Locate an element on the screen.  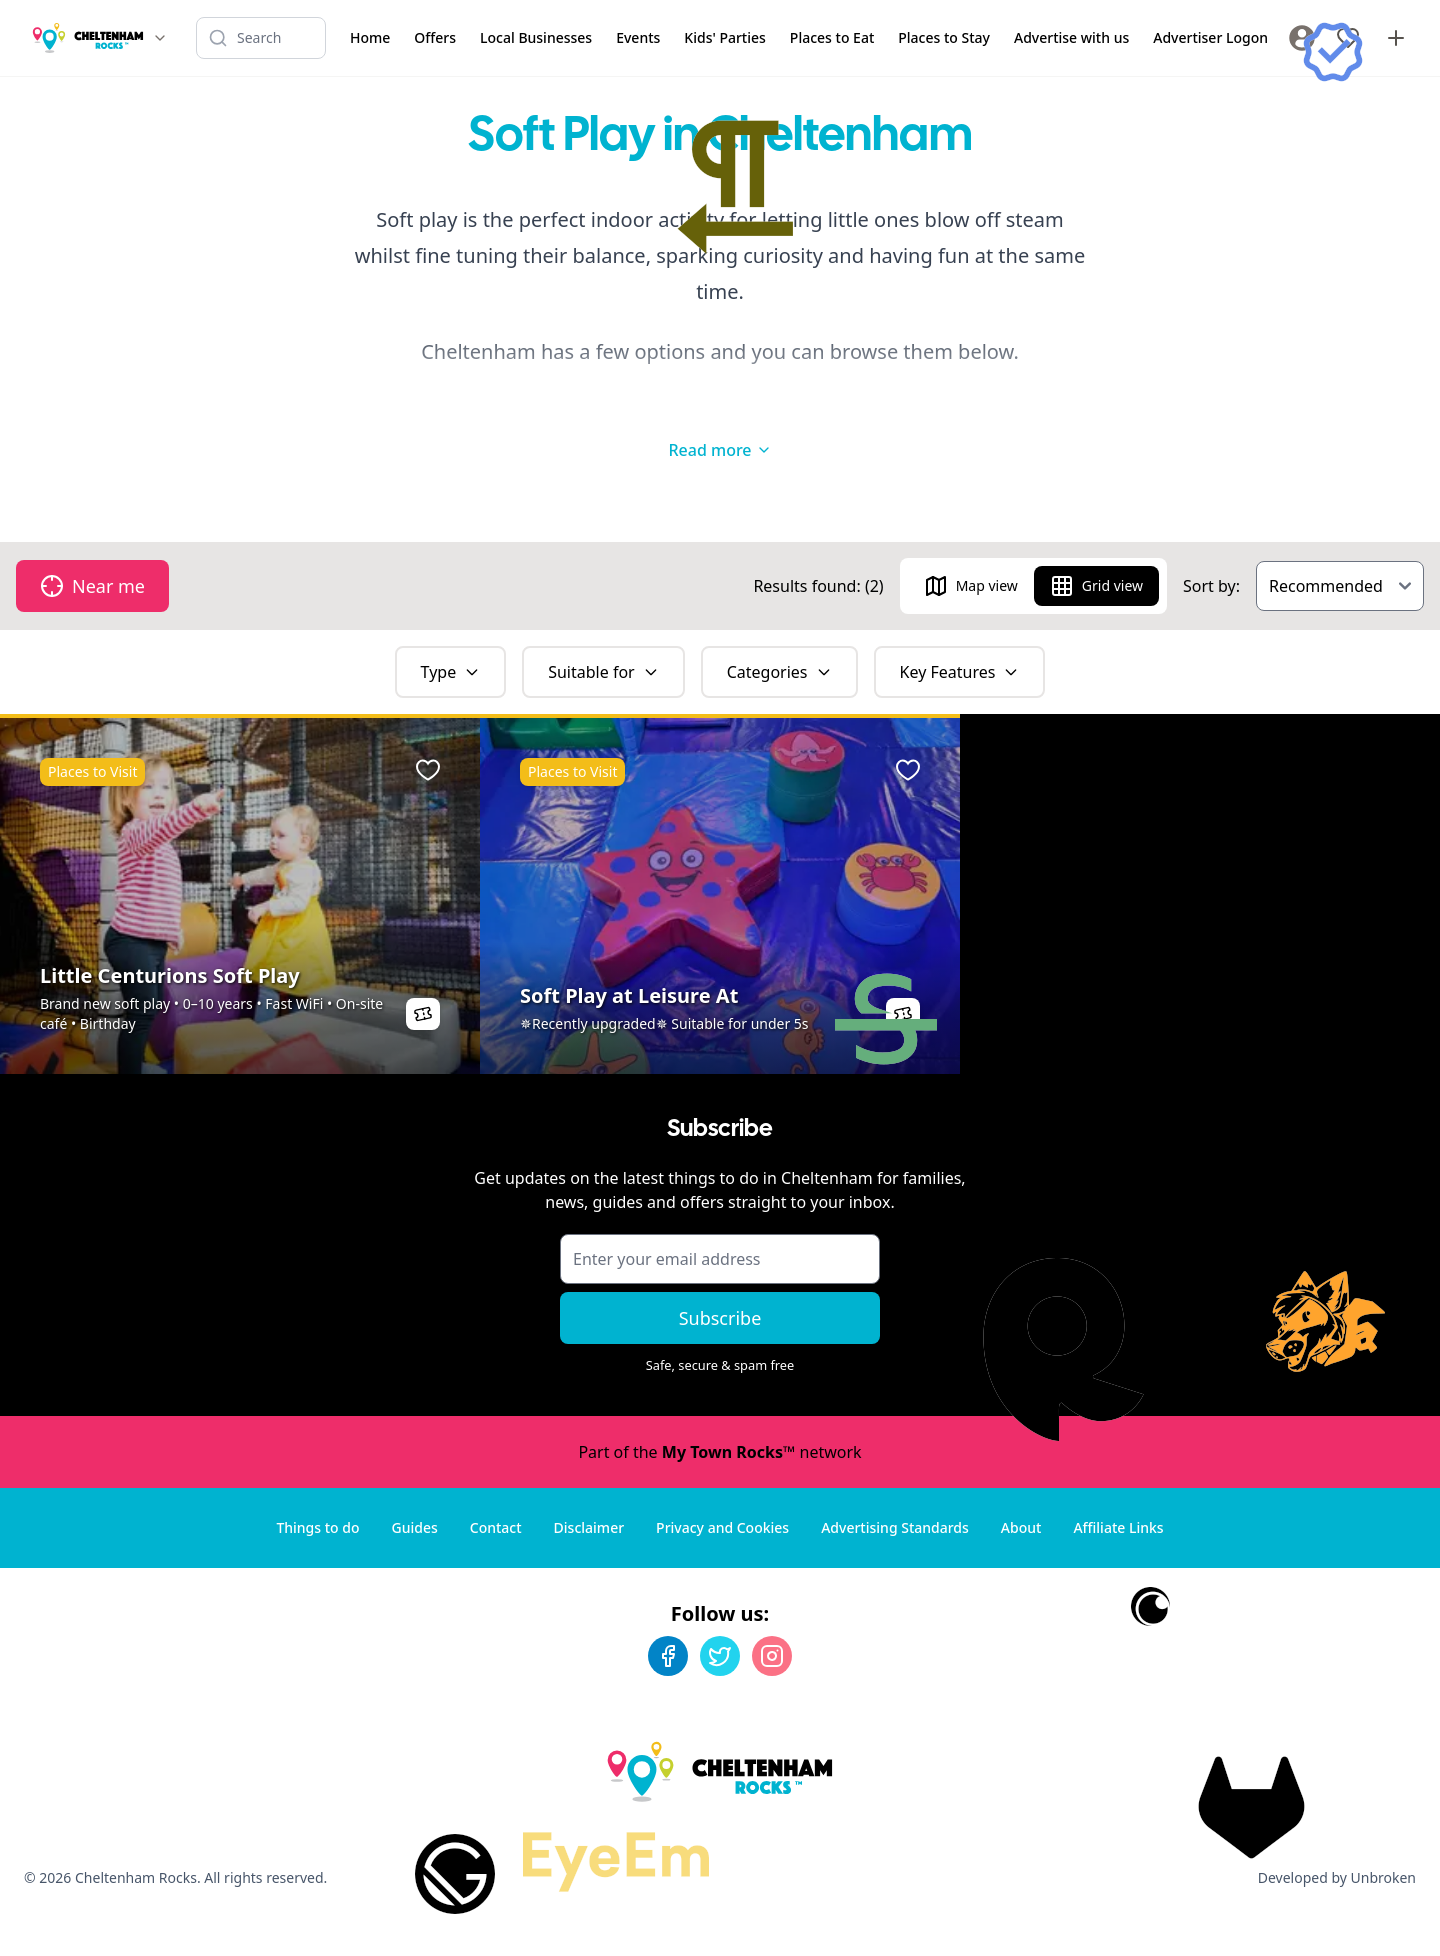
Gatsby framework logo is located at coordinates (455, 1874).